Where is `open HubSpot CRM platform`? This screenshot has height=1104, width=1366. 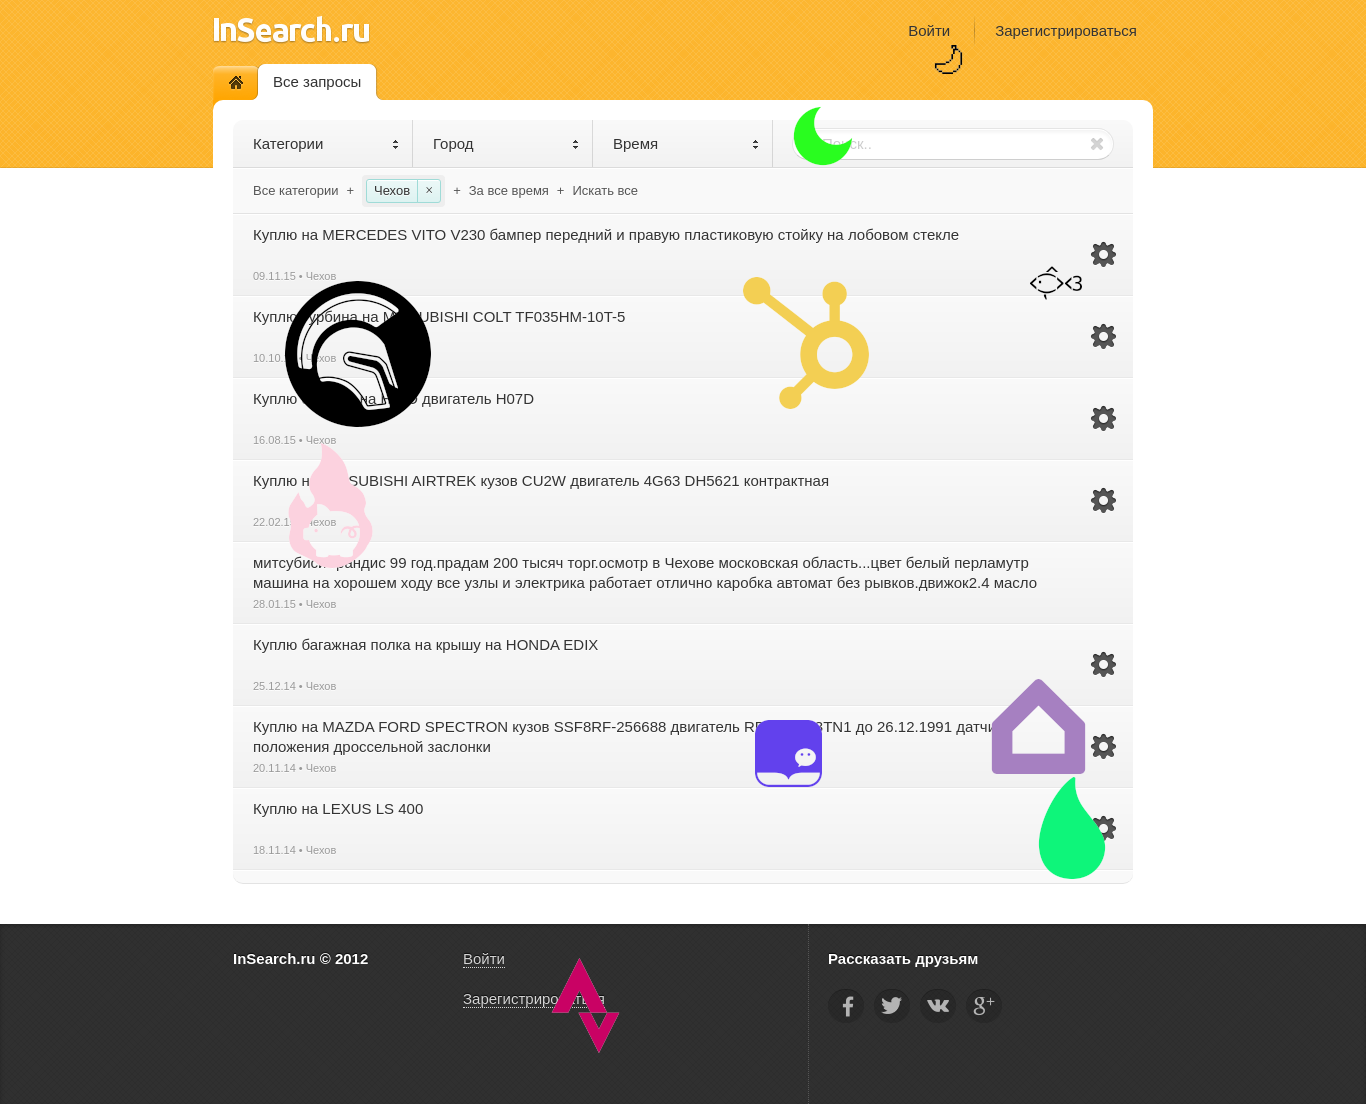 open HubSpot CRM platform is located at coordinates (806, 343).